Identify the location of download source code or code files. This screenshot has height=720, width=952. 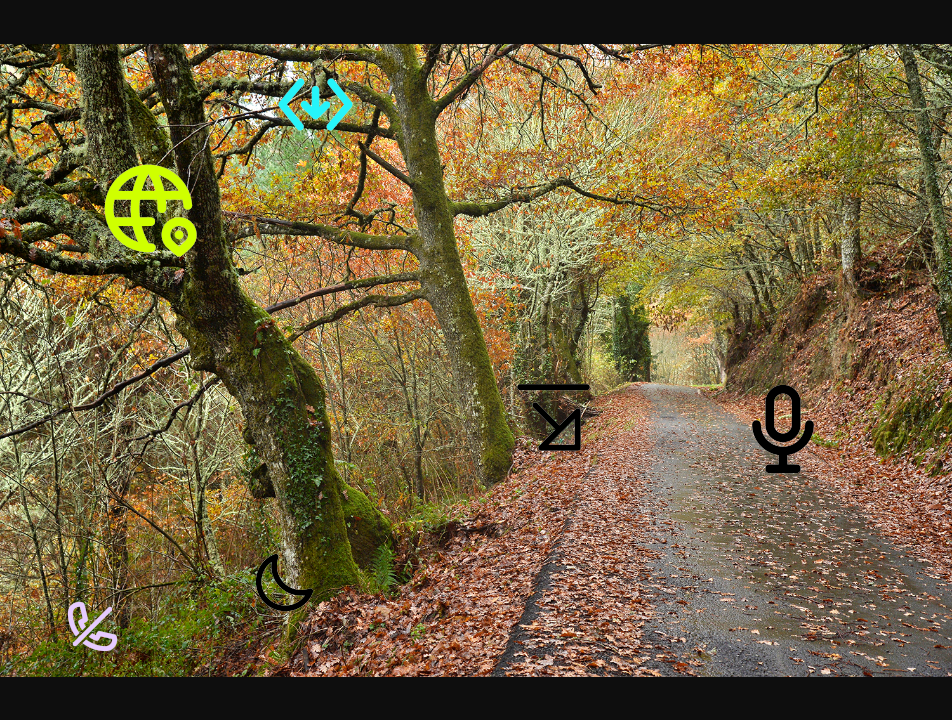
(315, 104).